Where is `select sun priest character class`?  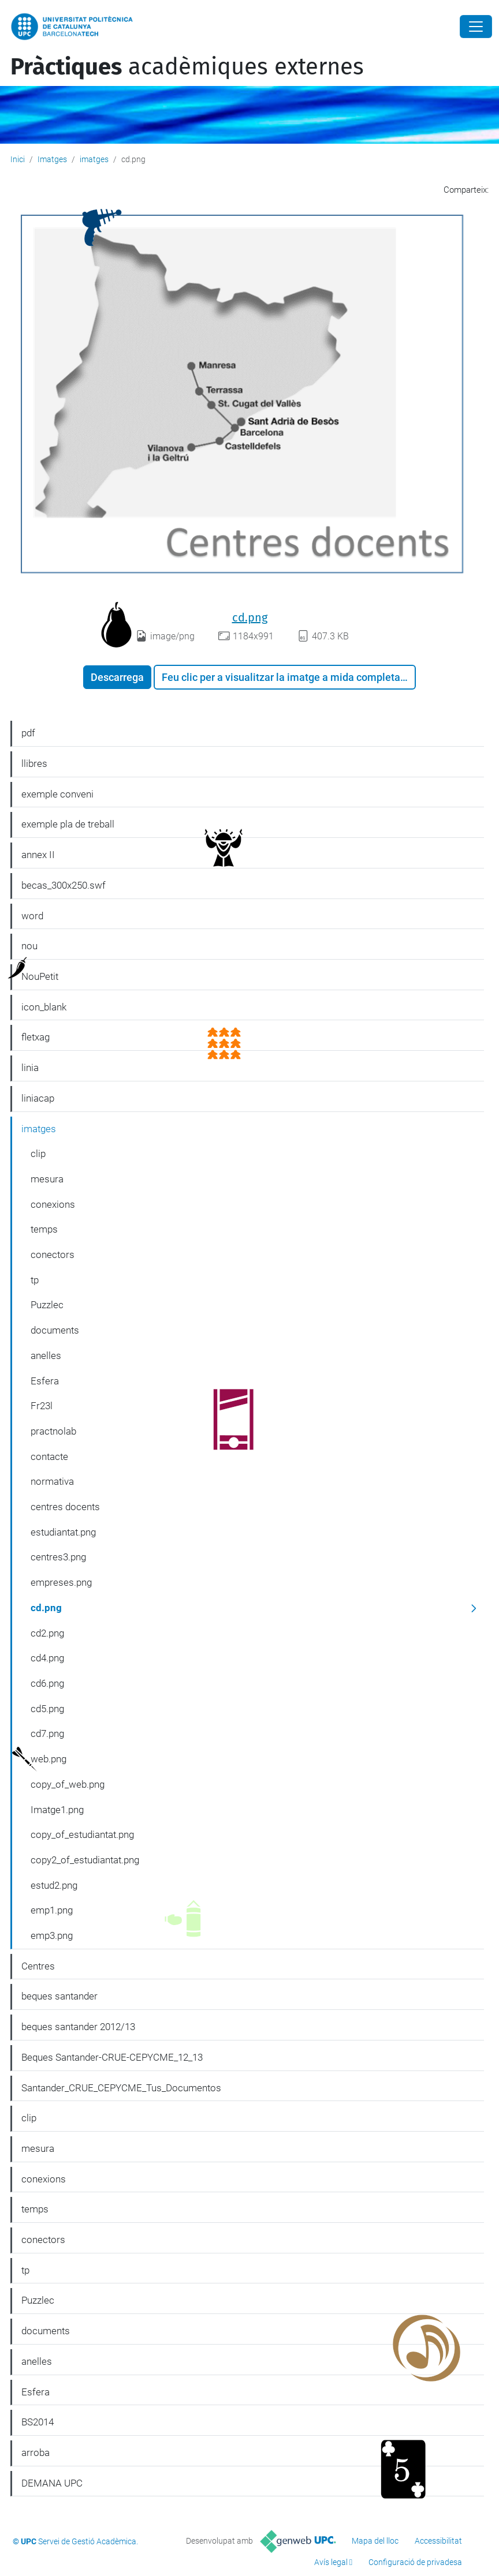 select sun priest character class is located at coordinates (224, 848).